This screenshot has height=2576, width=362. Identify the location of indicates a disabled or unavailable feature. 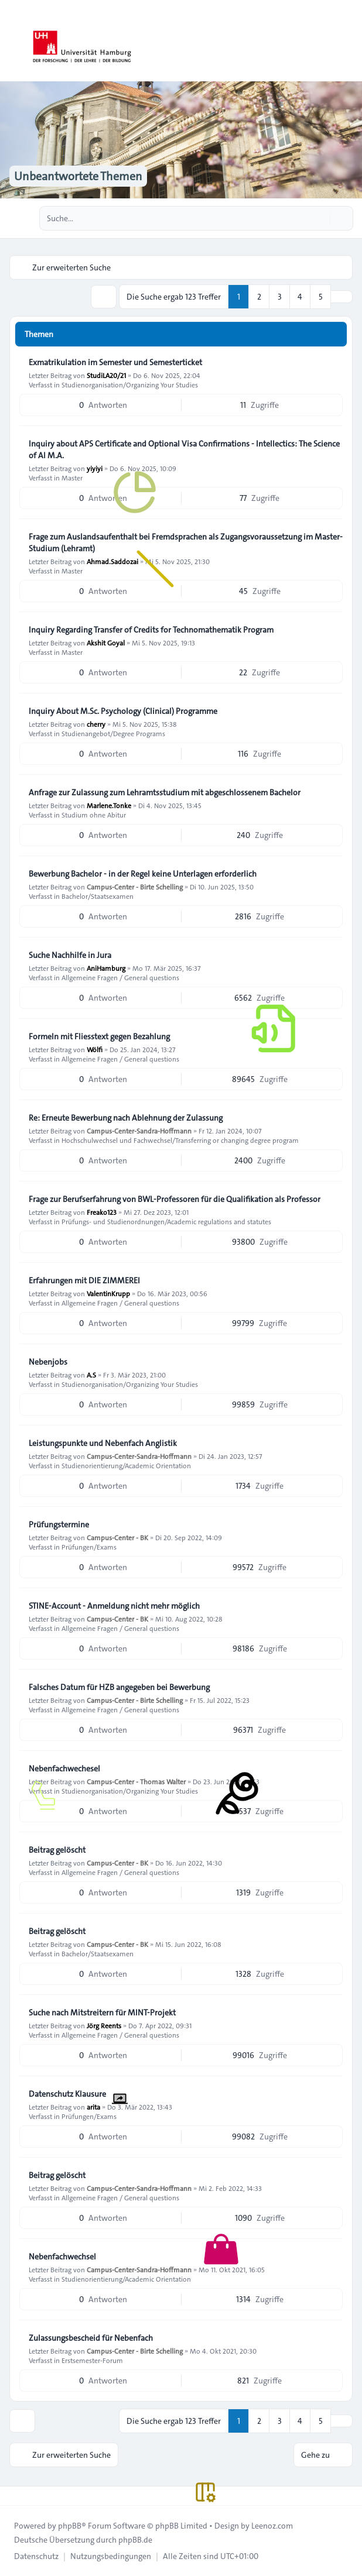
(155, 569).